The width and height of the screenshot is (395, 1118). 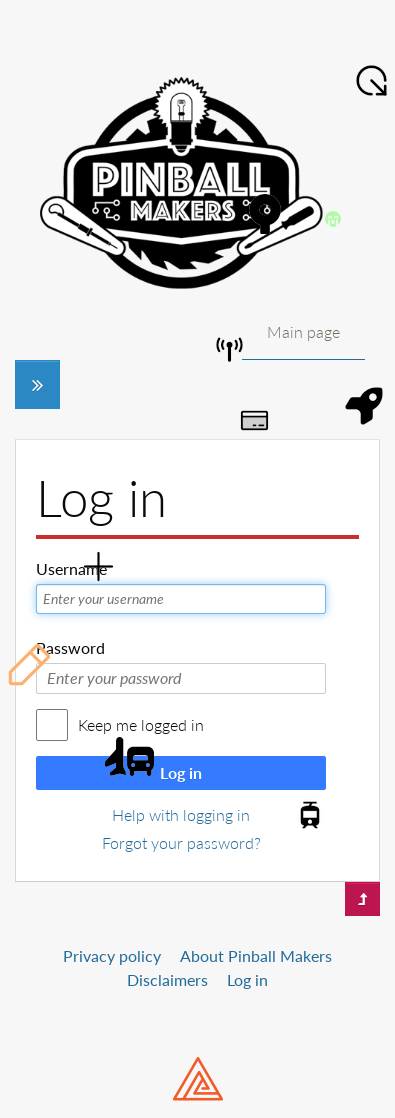 What do you see at coordinates (265, 214) in the screenshot?
I see `open sourcetree git client` at bounding box center [265, 214].